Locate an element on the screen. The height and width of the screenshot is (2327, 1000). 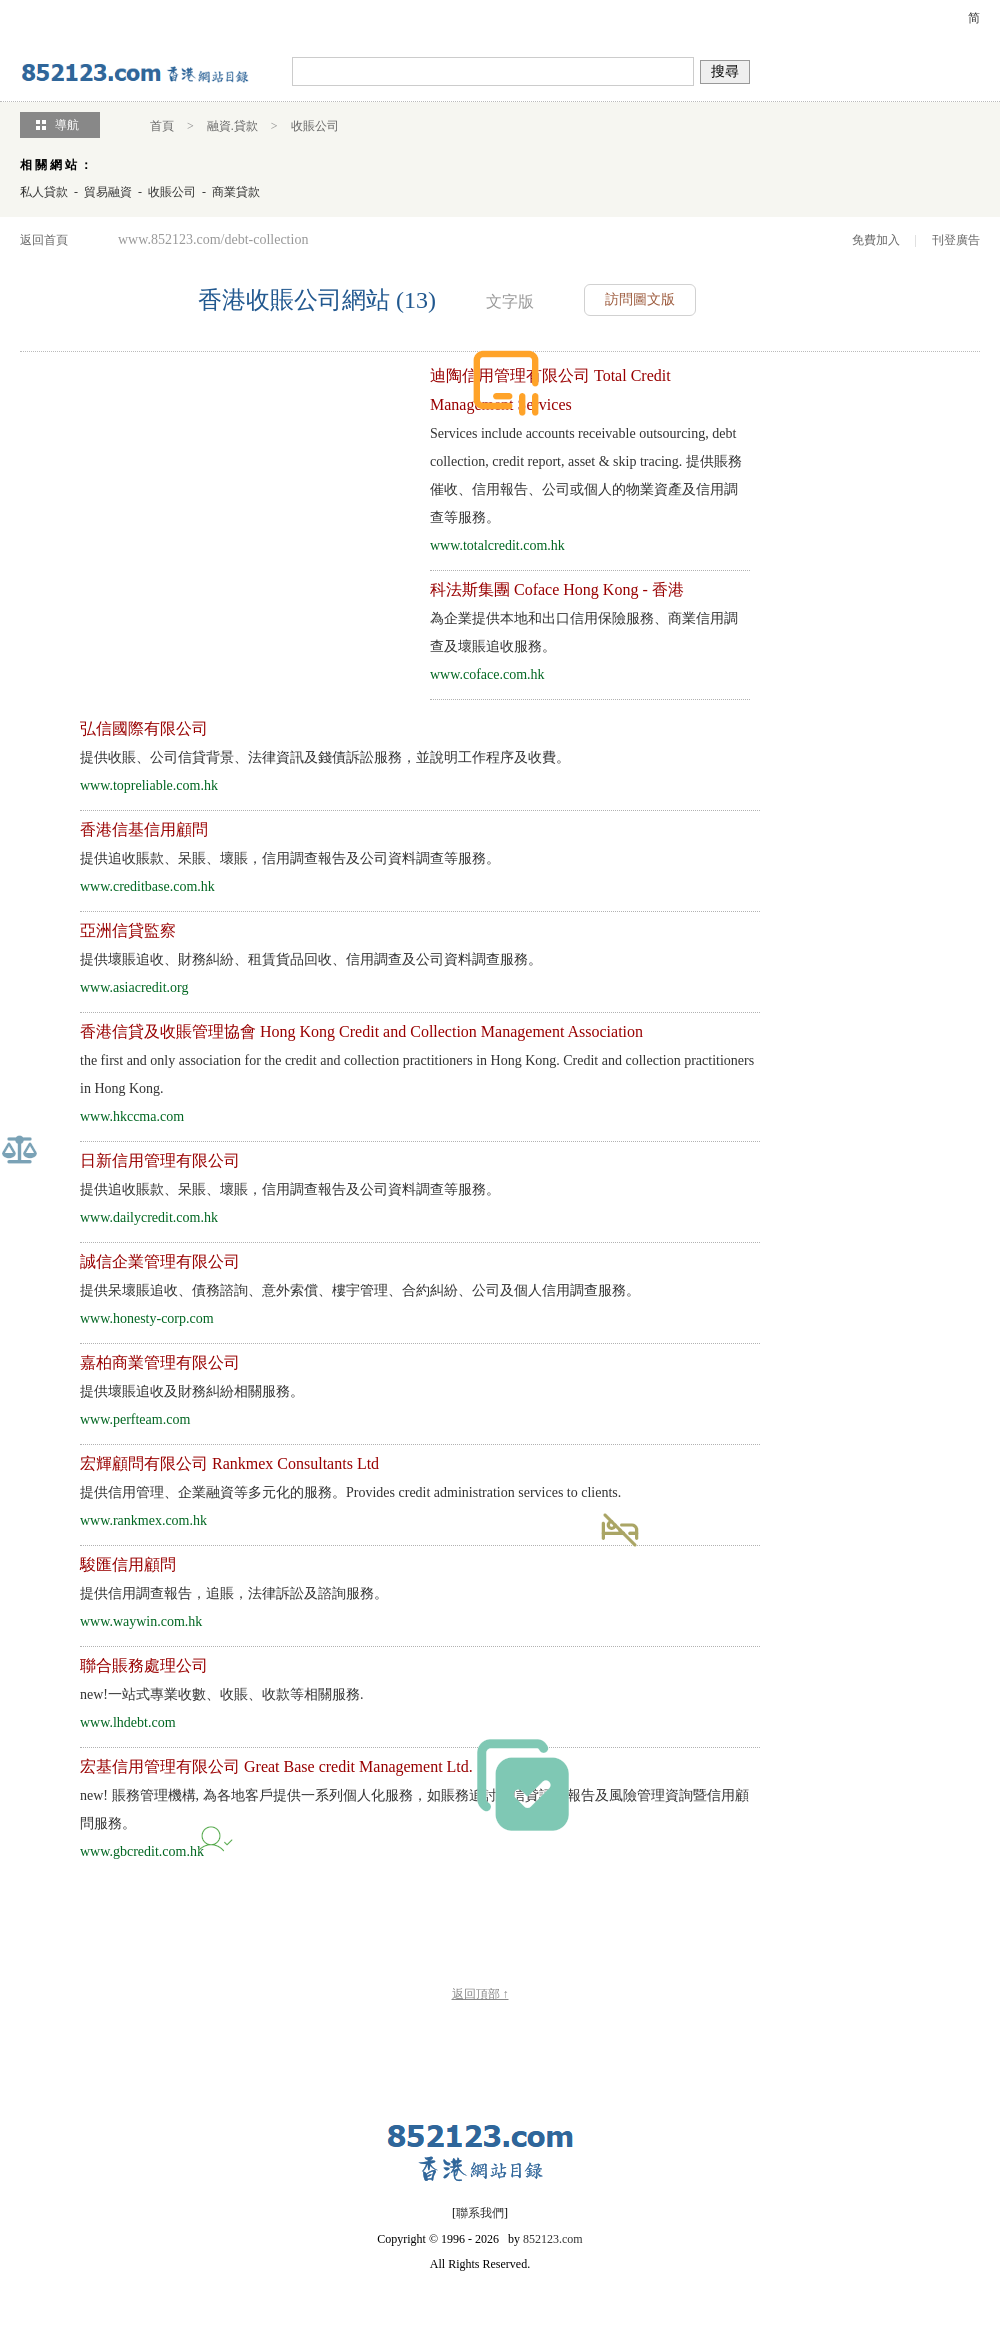
user verified or confirmed is located at coordinates (214, 1840).